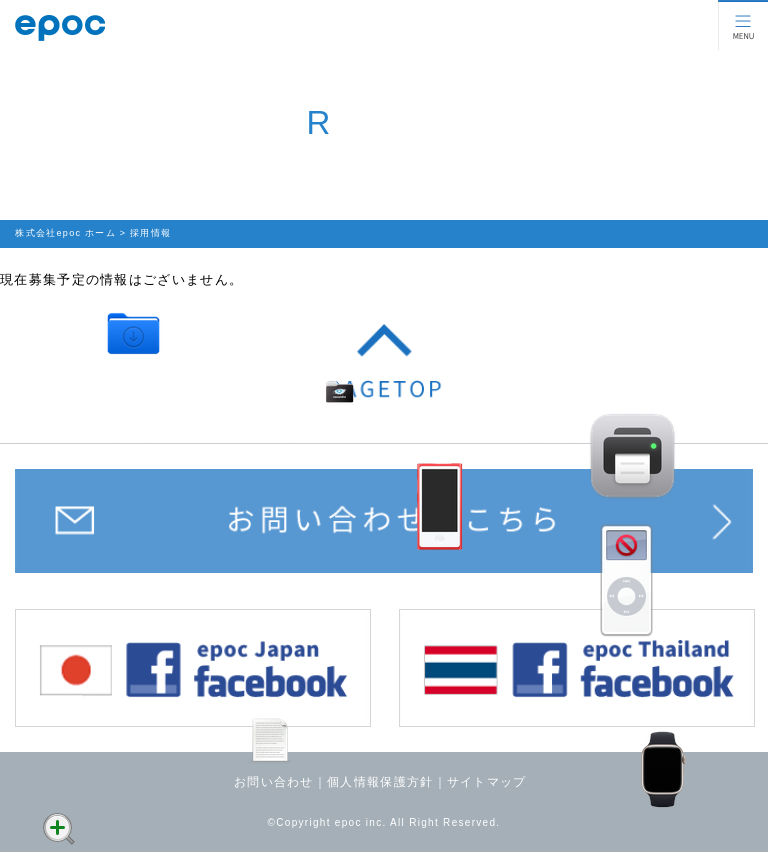 The image size is (768, 852). Describe the element at coordinates (133, 333) in the screenshot. I see `access your downloads folder` at that location.